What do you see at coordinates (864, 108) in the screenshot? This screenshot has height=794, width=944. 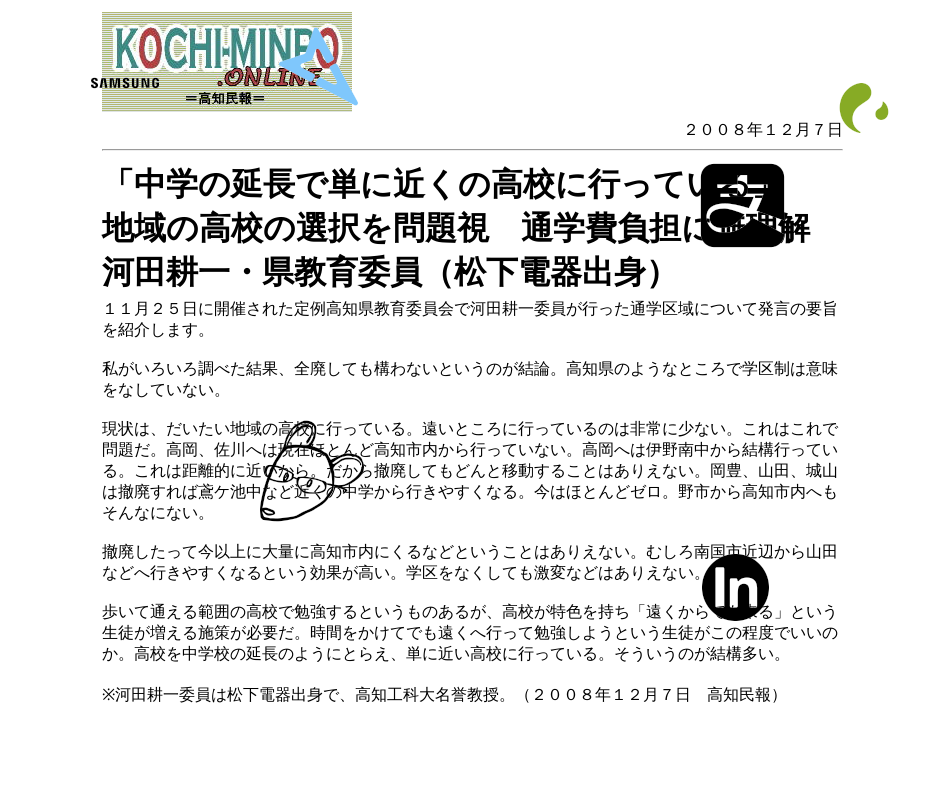 I see `taichi programming language logo` at bounding box center [864, 108].